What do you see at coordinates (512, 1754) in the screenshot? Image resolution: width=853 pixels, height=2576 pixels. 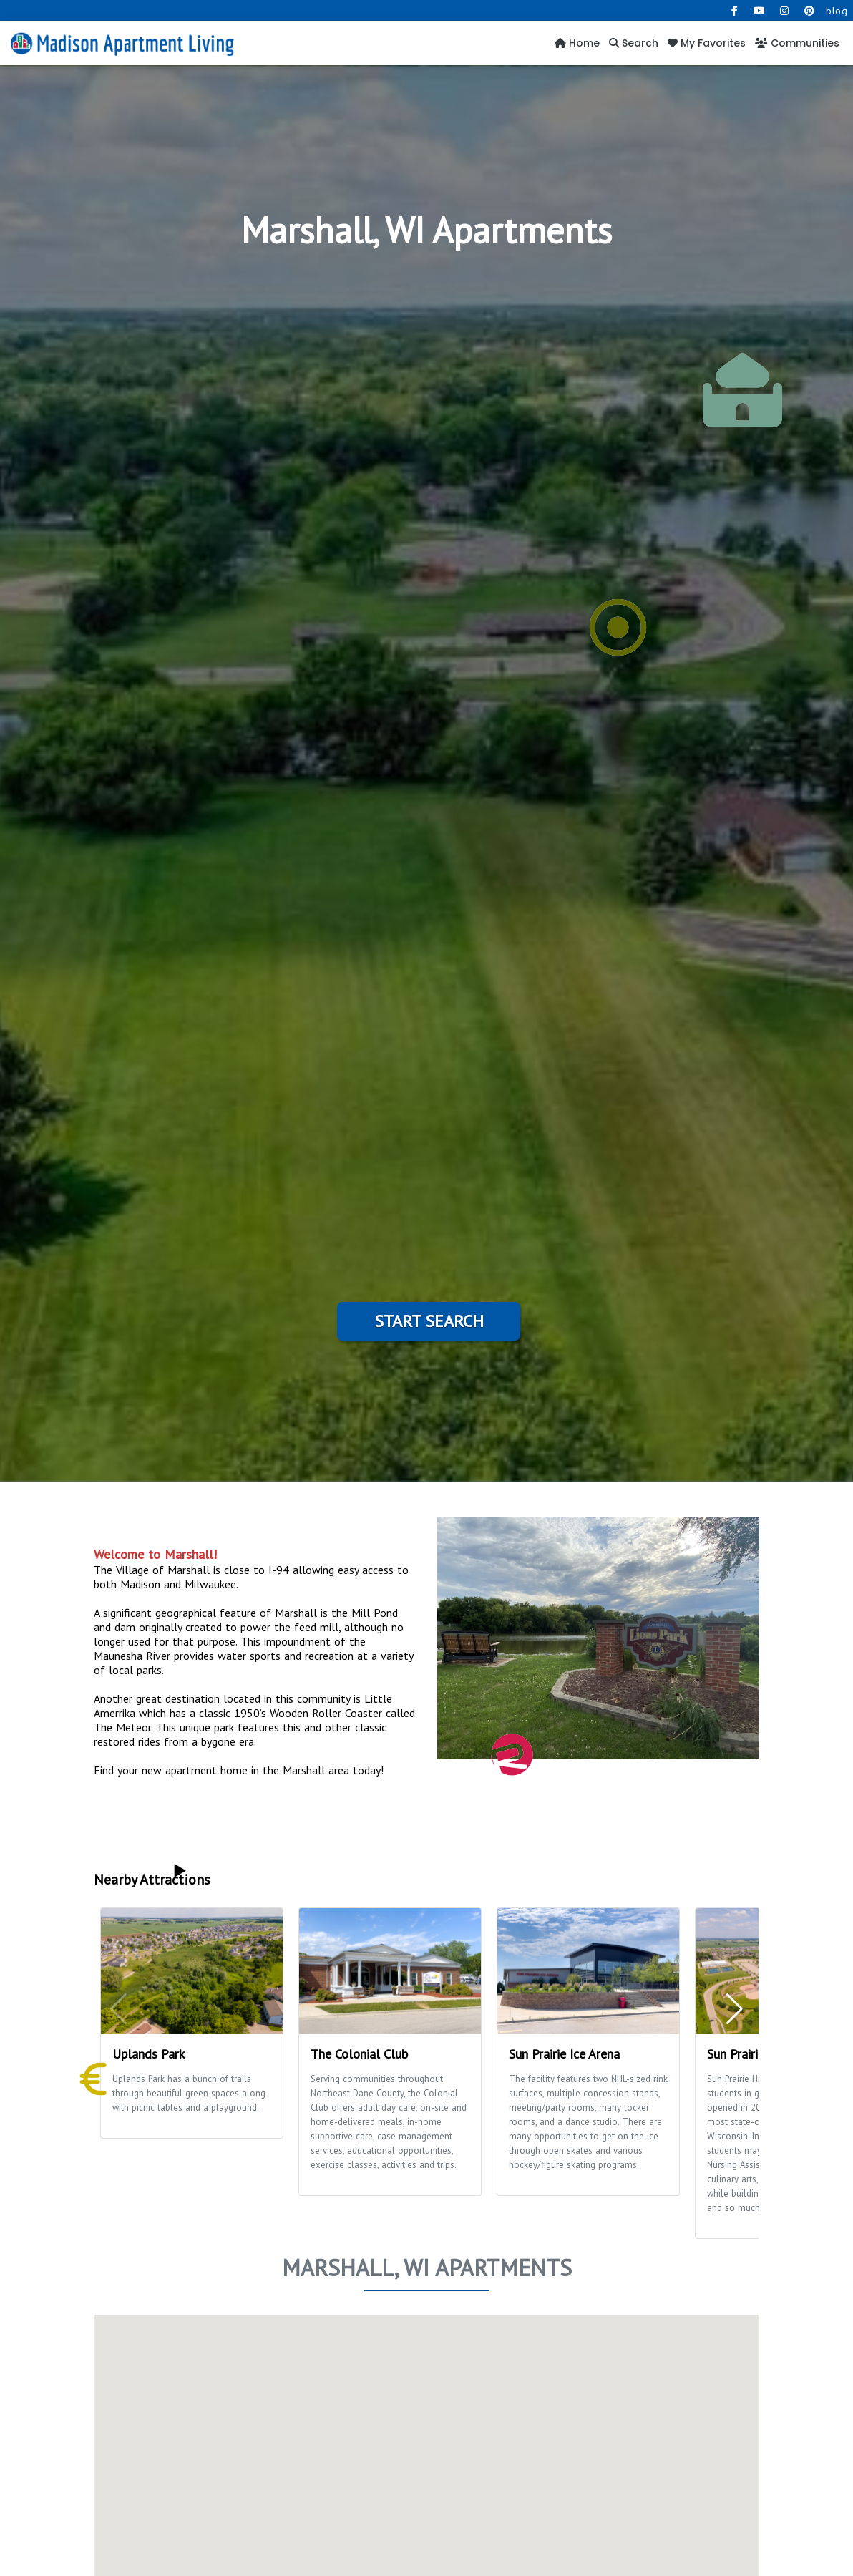 I see `resolving brand logo` at bounding box center [512, 1754].